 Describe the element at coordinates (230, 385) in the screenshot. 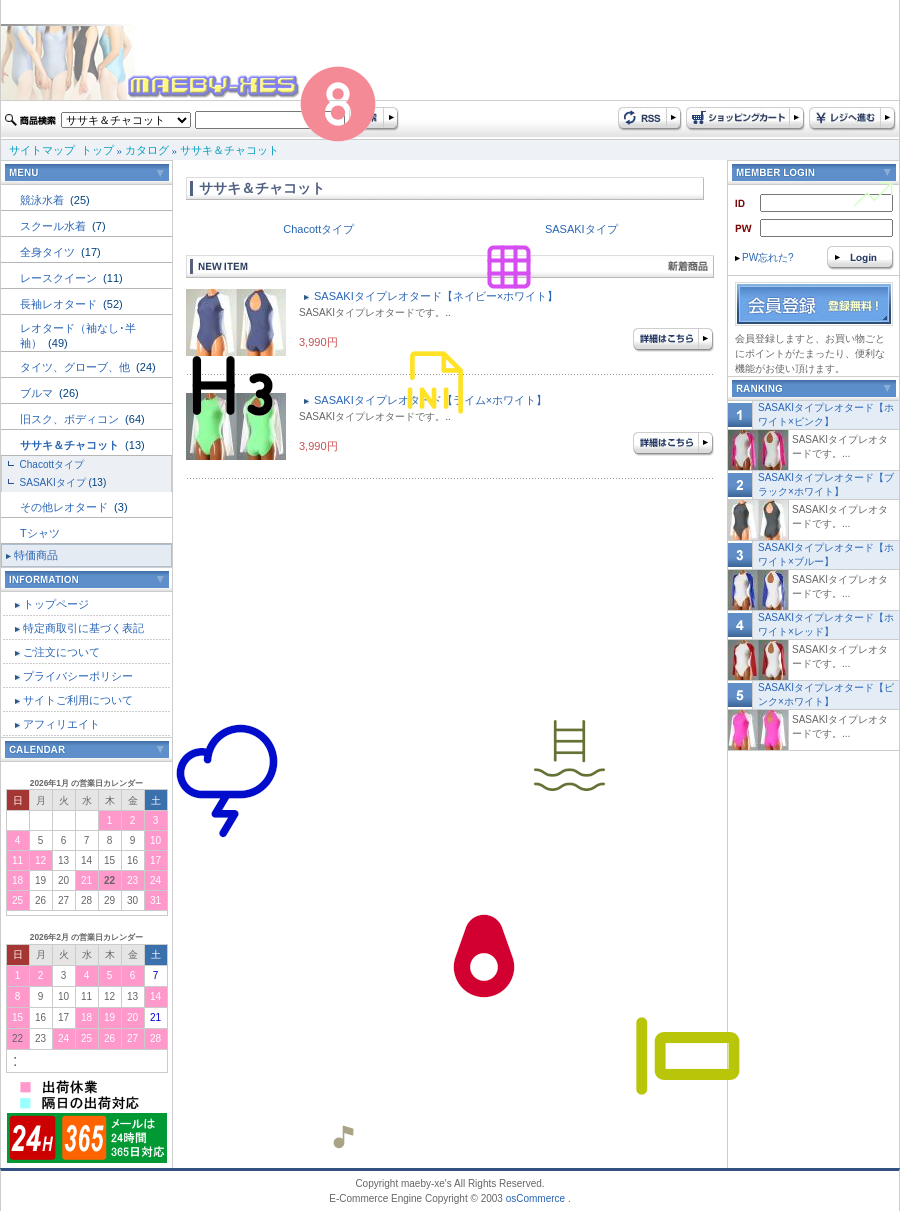

I see `format text as heading level 3` at that location.